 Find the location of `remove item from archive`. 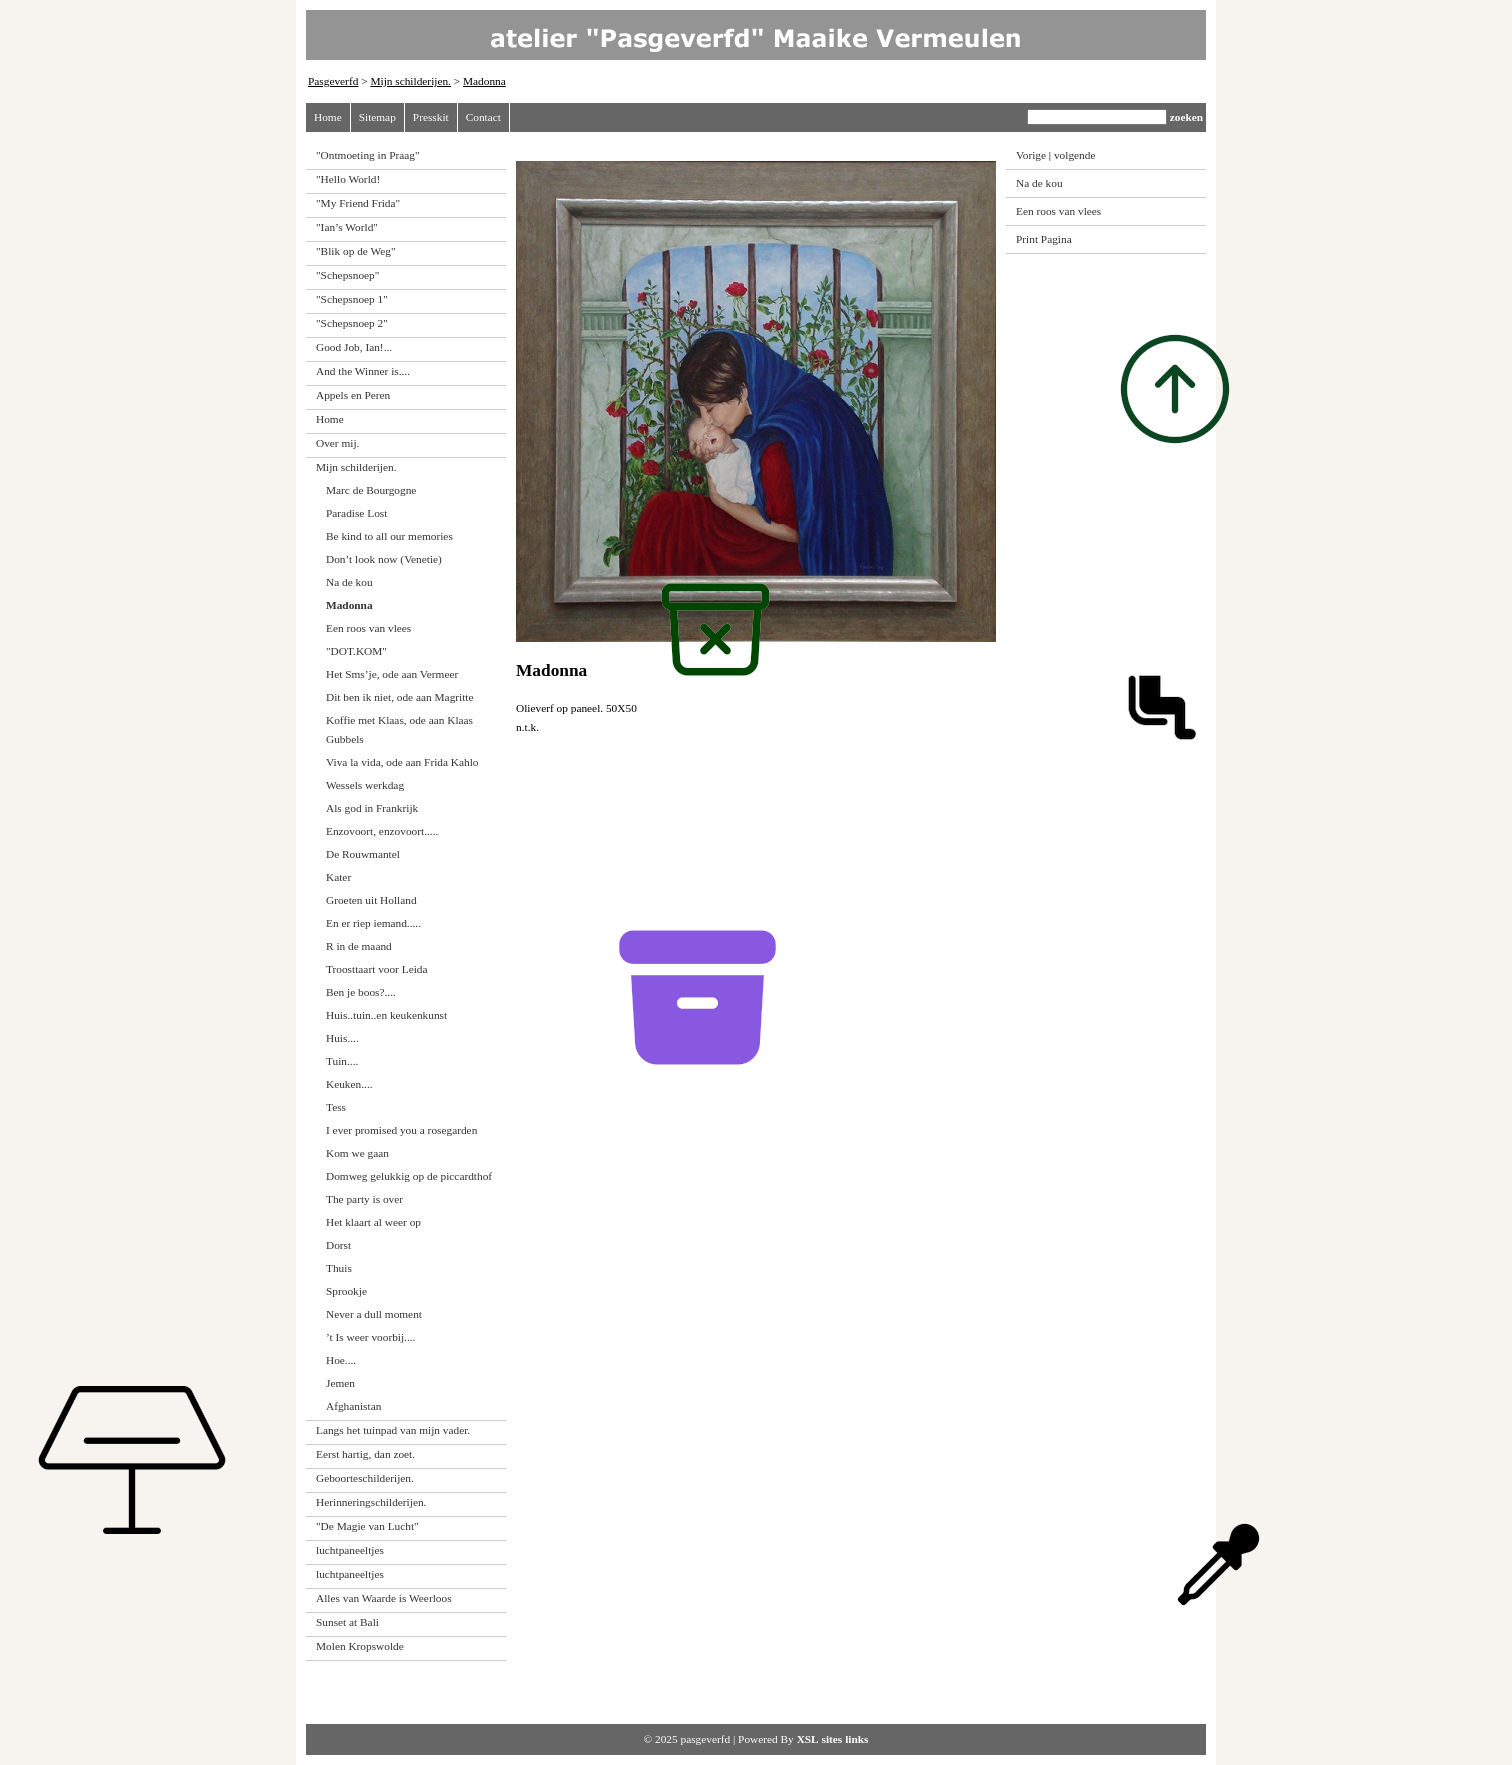

remove item from archive is located at coordinates (715, 629).